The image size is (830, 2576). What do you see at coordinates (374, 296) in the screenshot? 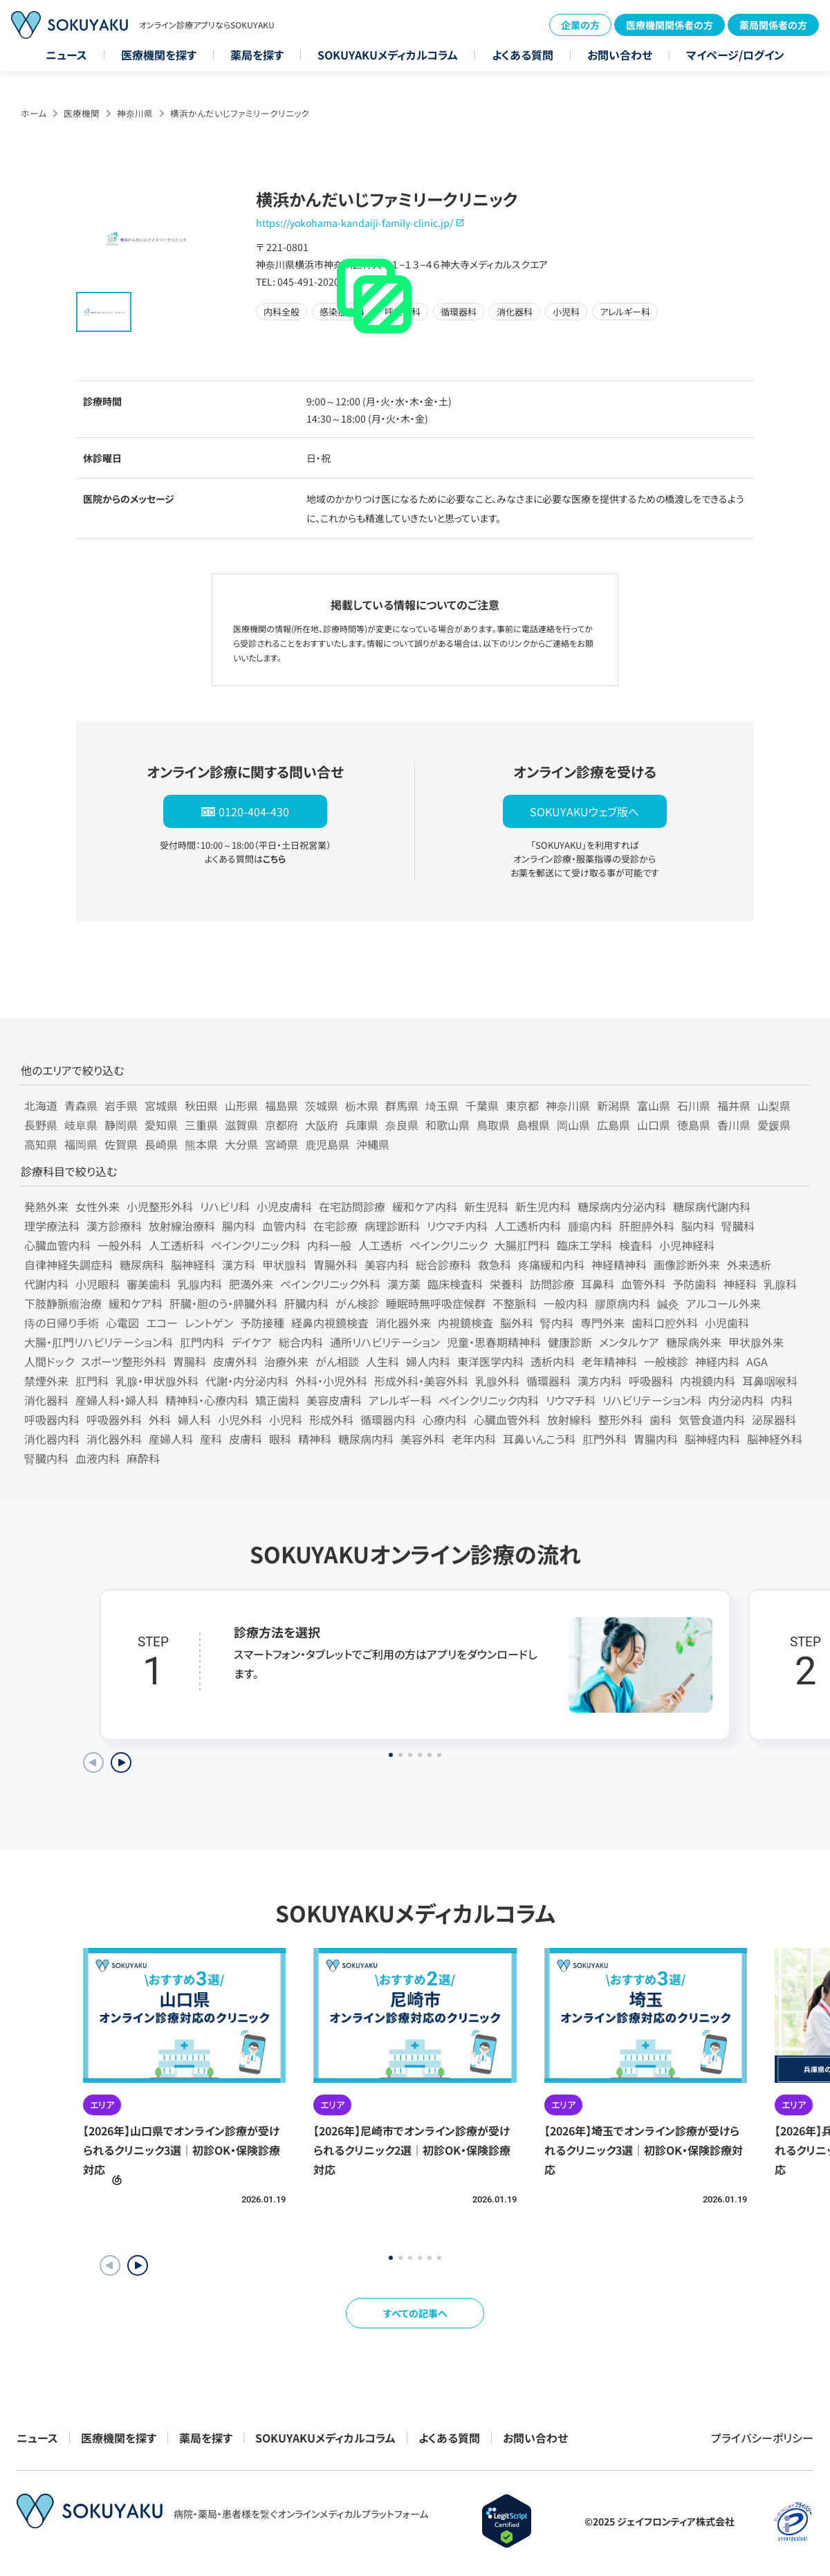
I see `select multiple items or objects` at bounding box center [374, 296].